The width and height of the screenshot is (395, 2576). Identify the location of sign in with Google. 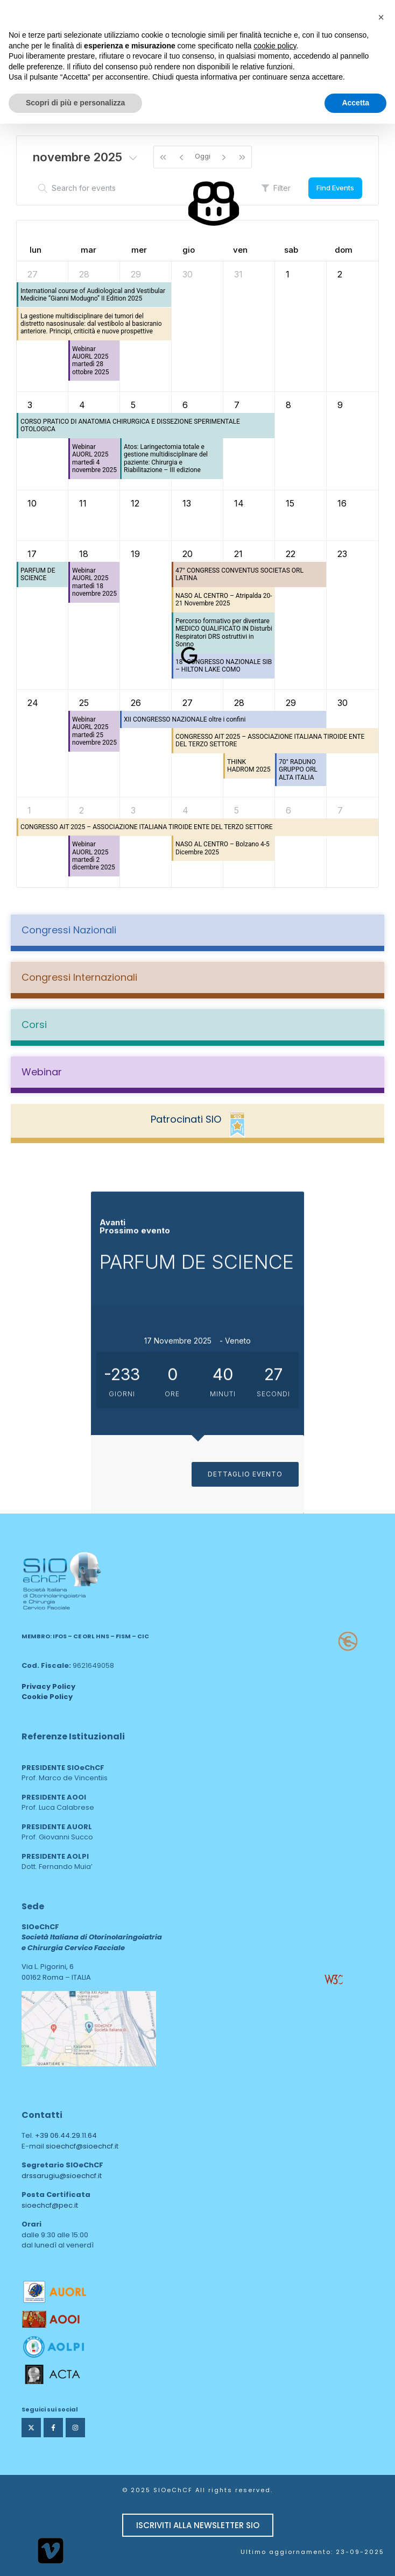
(189, 655).